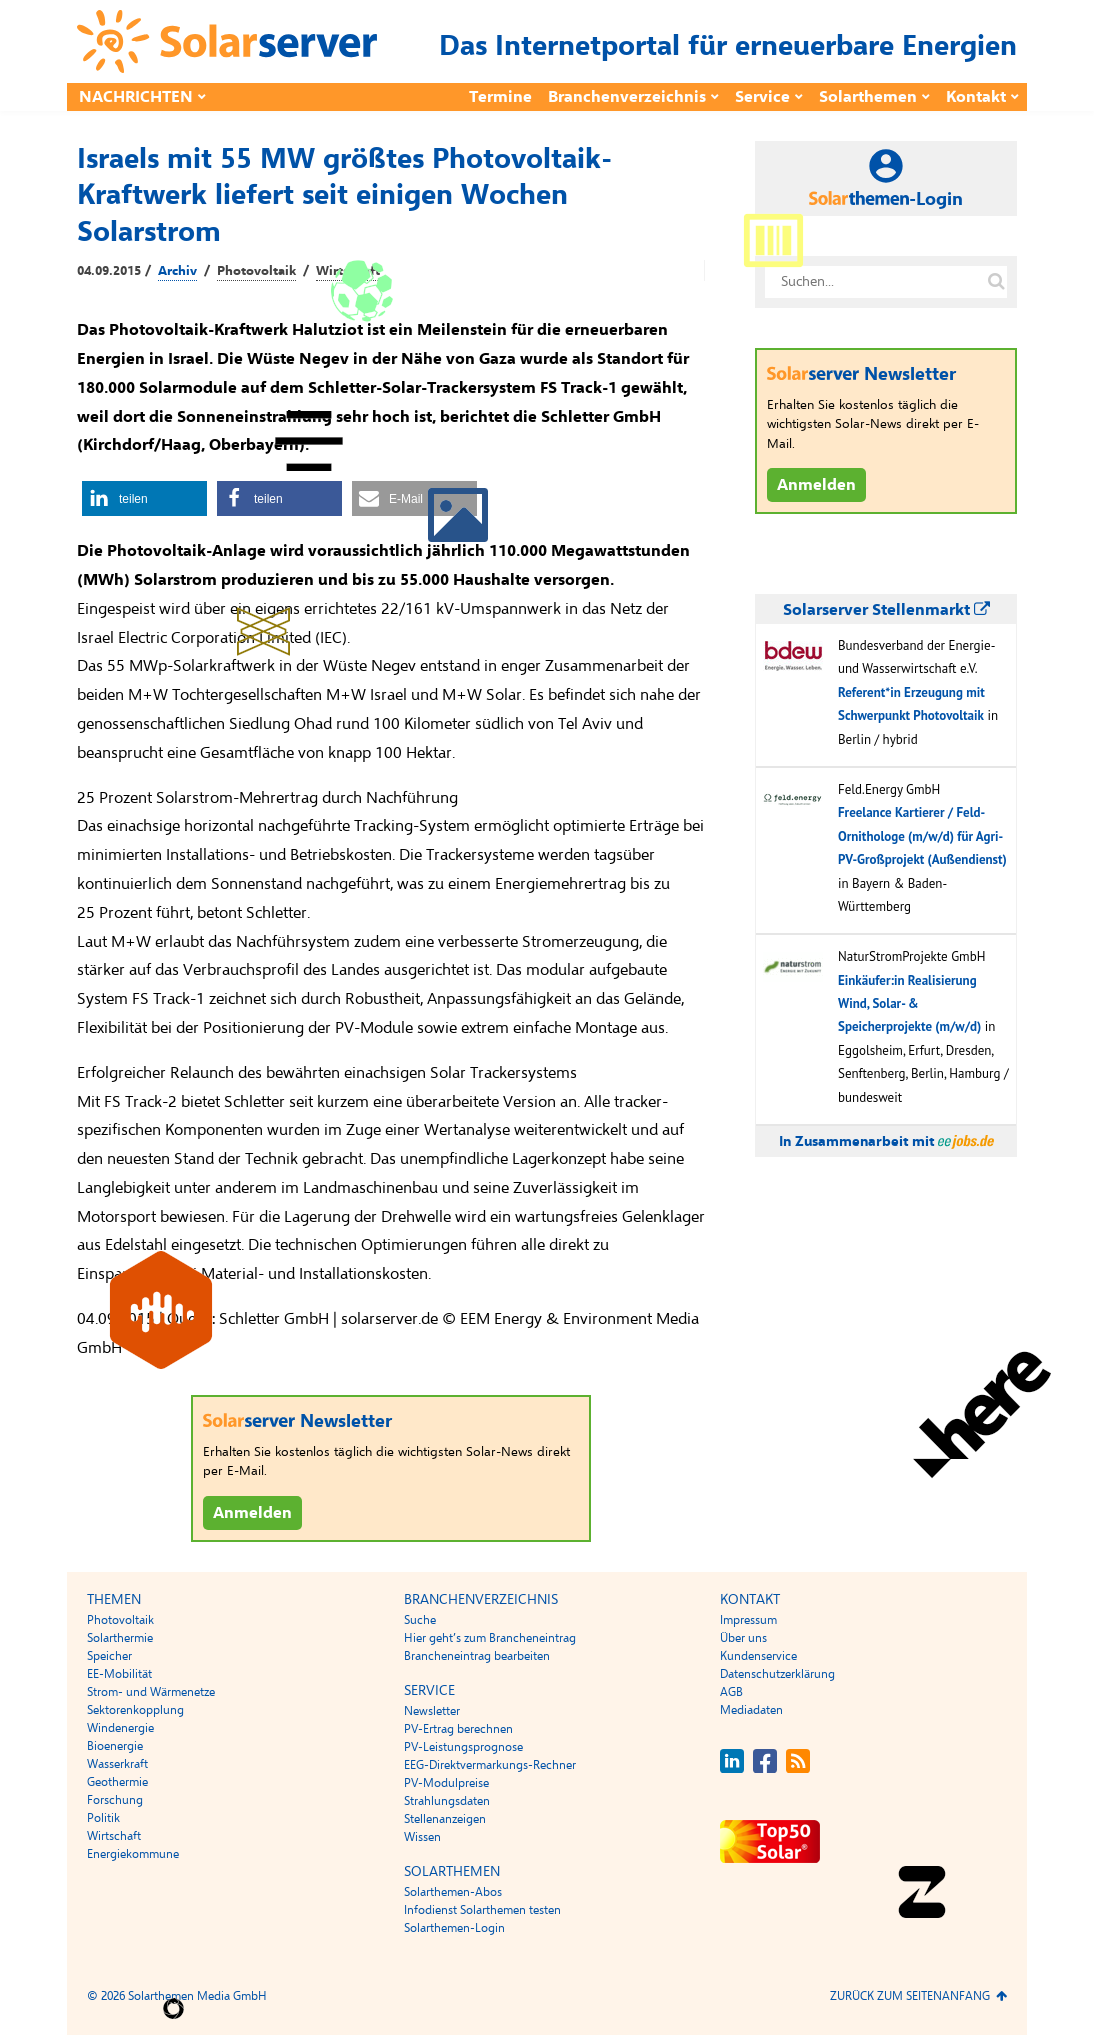 The image size is (1094, 2035). Describe the element at coordinates (263, 631) in the screenshot. I see `posit brand logo` at that location.